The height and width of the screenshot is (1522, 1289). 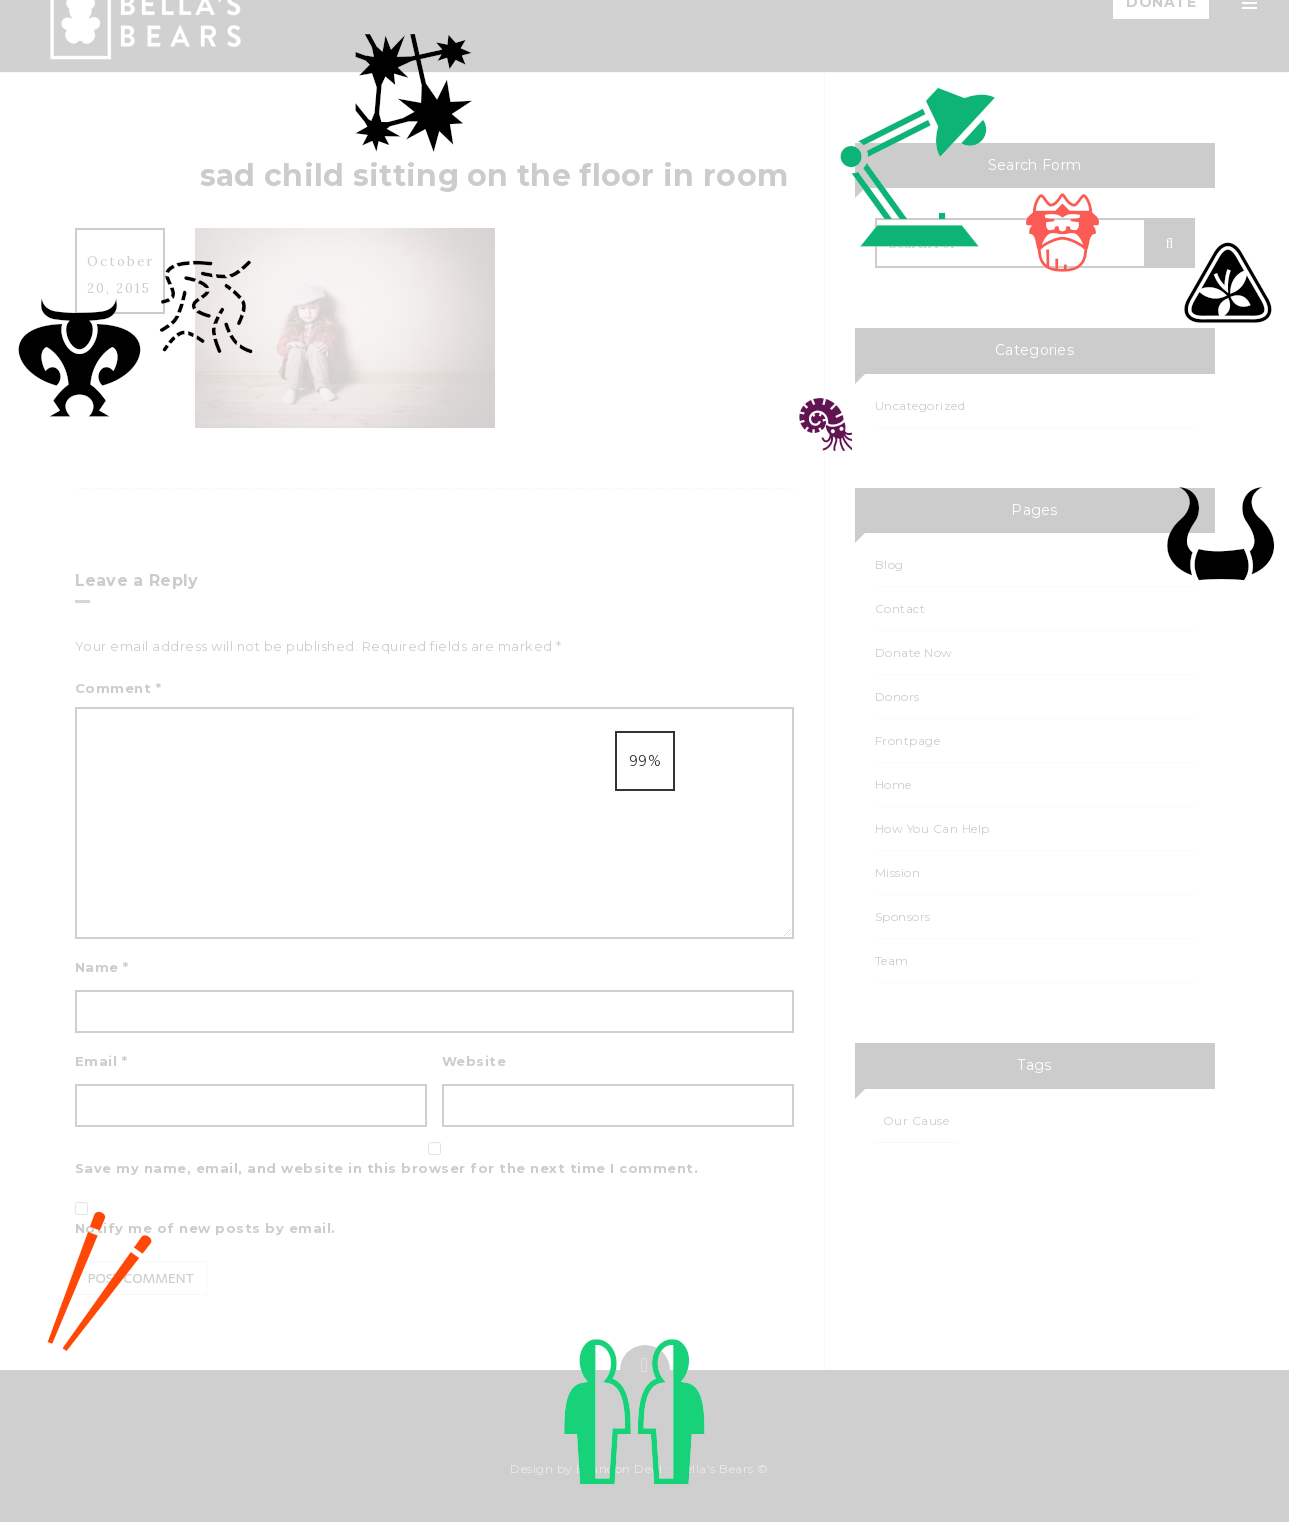 I want to click on browse asian cuisine or restaurants, so click(x=99, y=1282).